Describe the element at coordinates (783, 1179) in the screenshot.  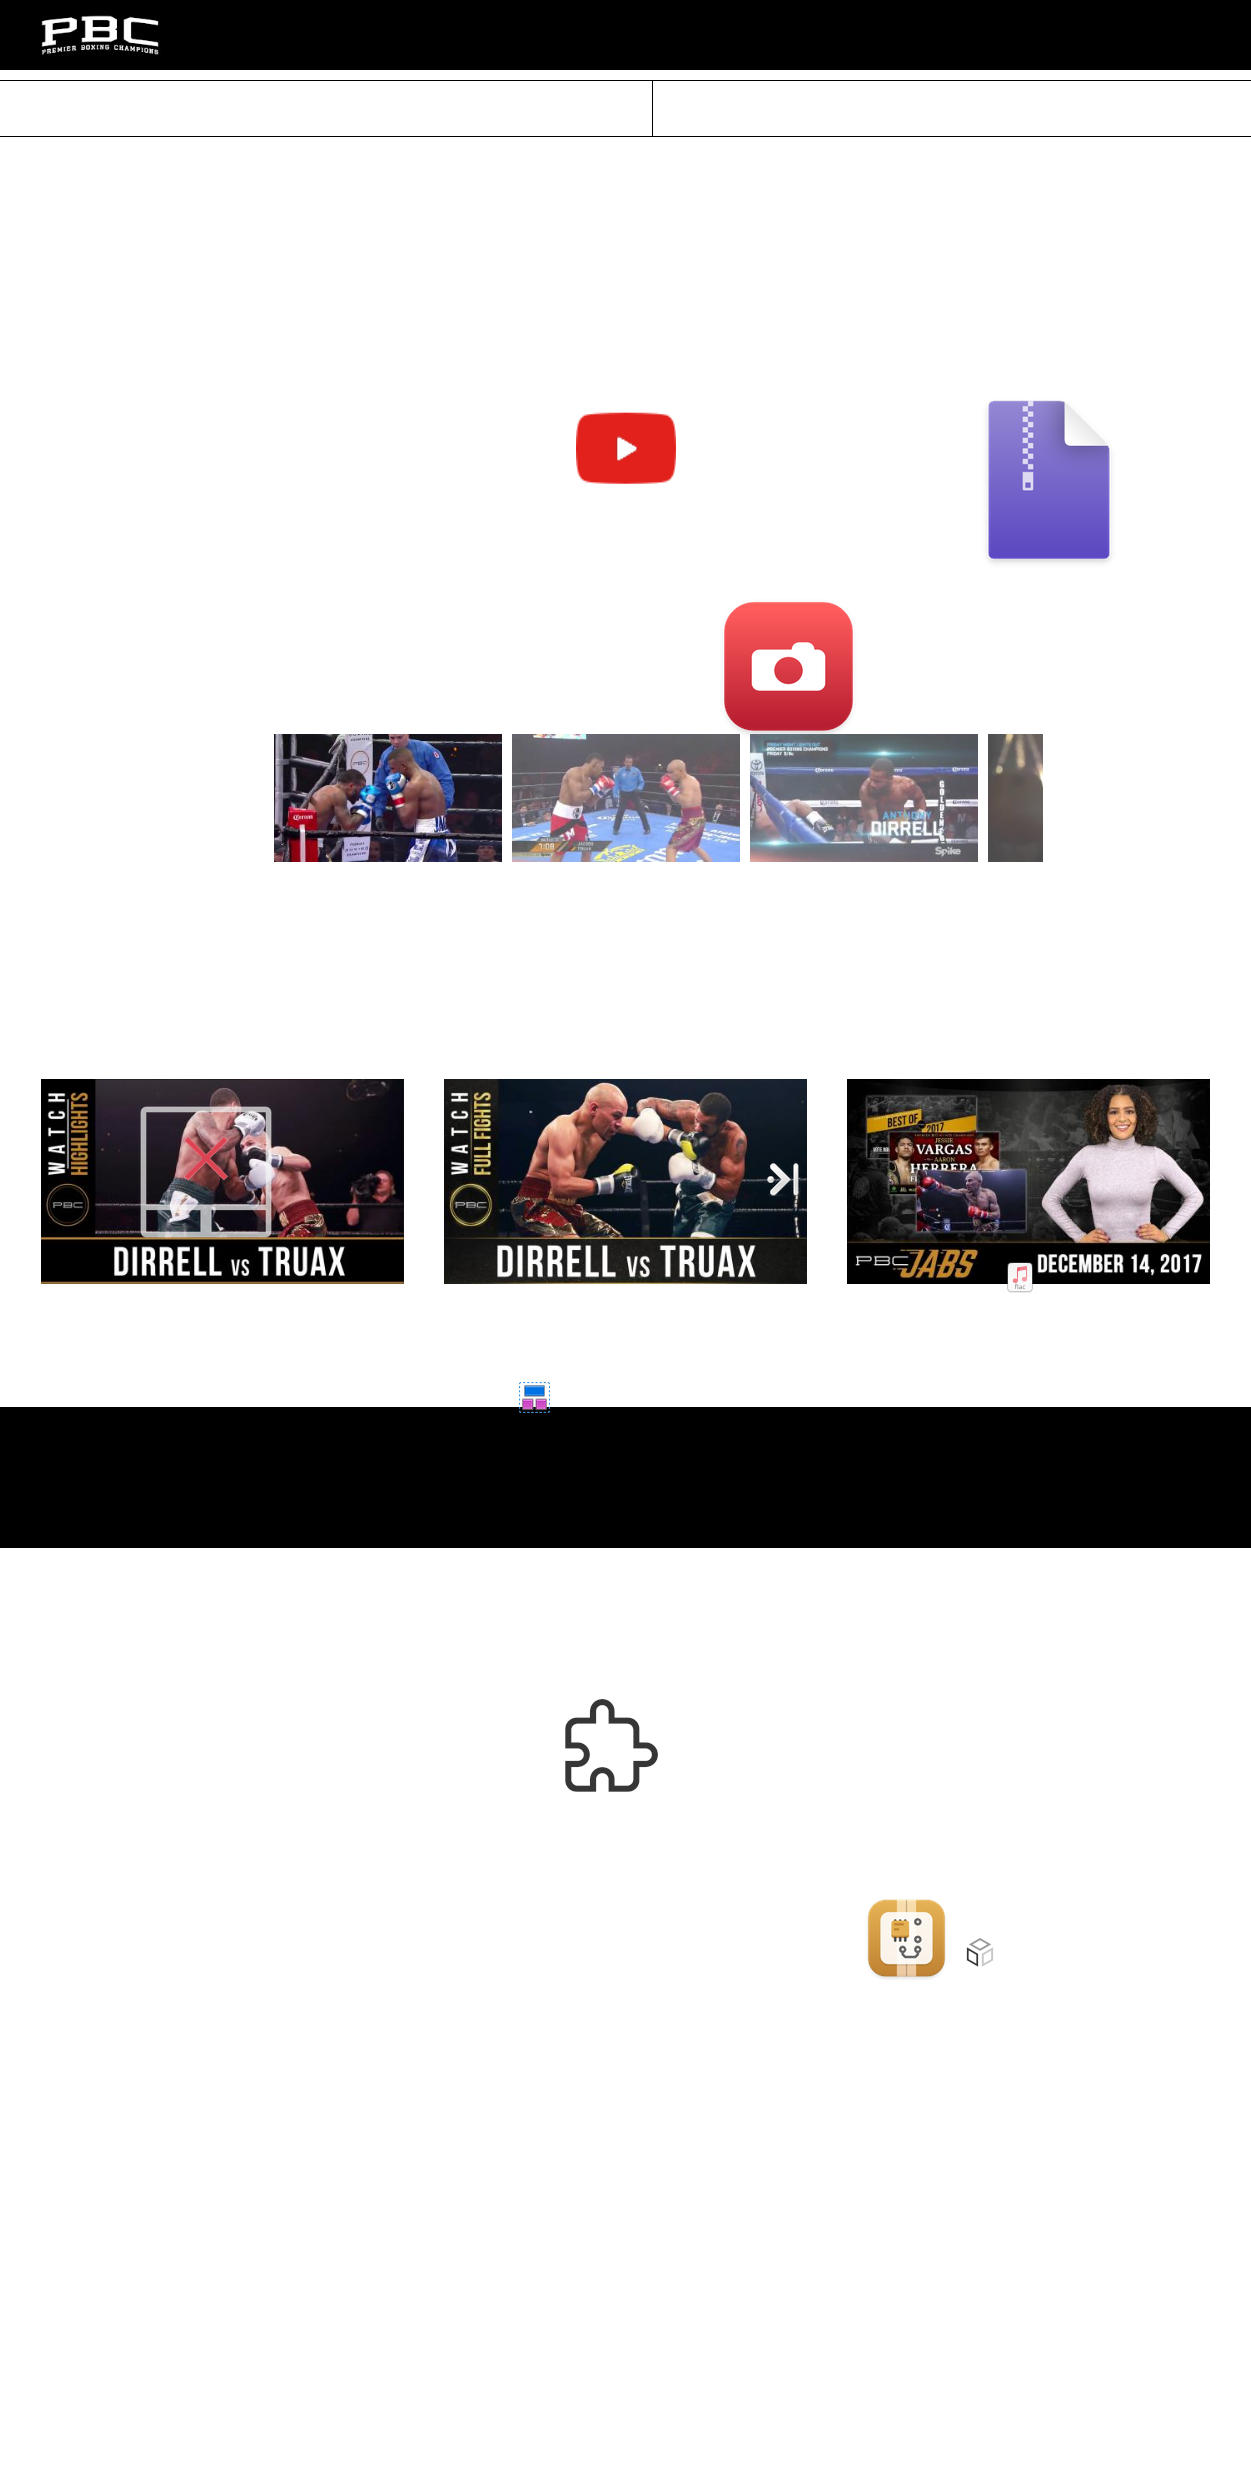
I see `go to the first item in a list or sequence` at that location.